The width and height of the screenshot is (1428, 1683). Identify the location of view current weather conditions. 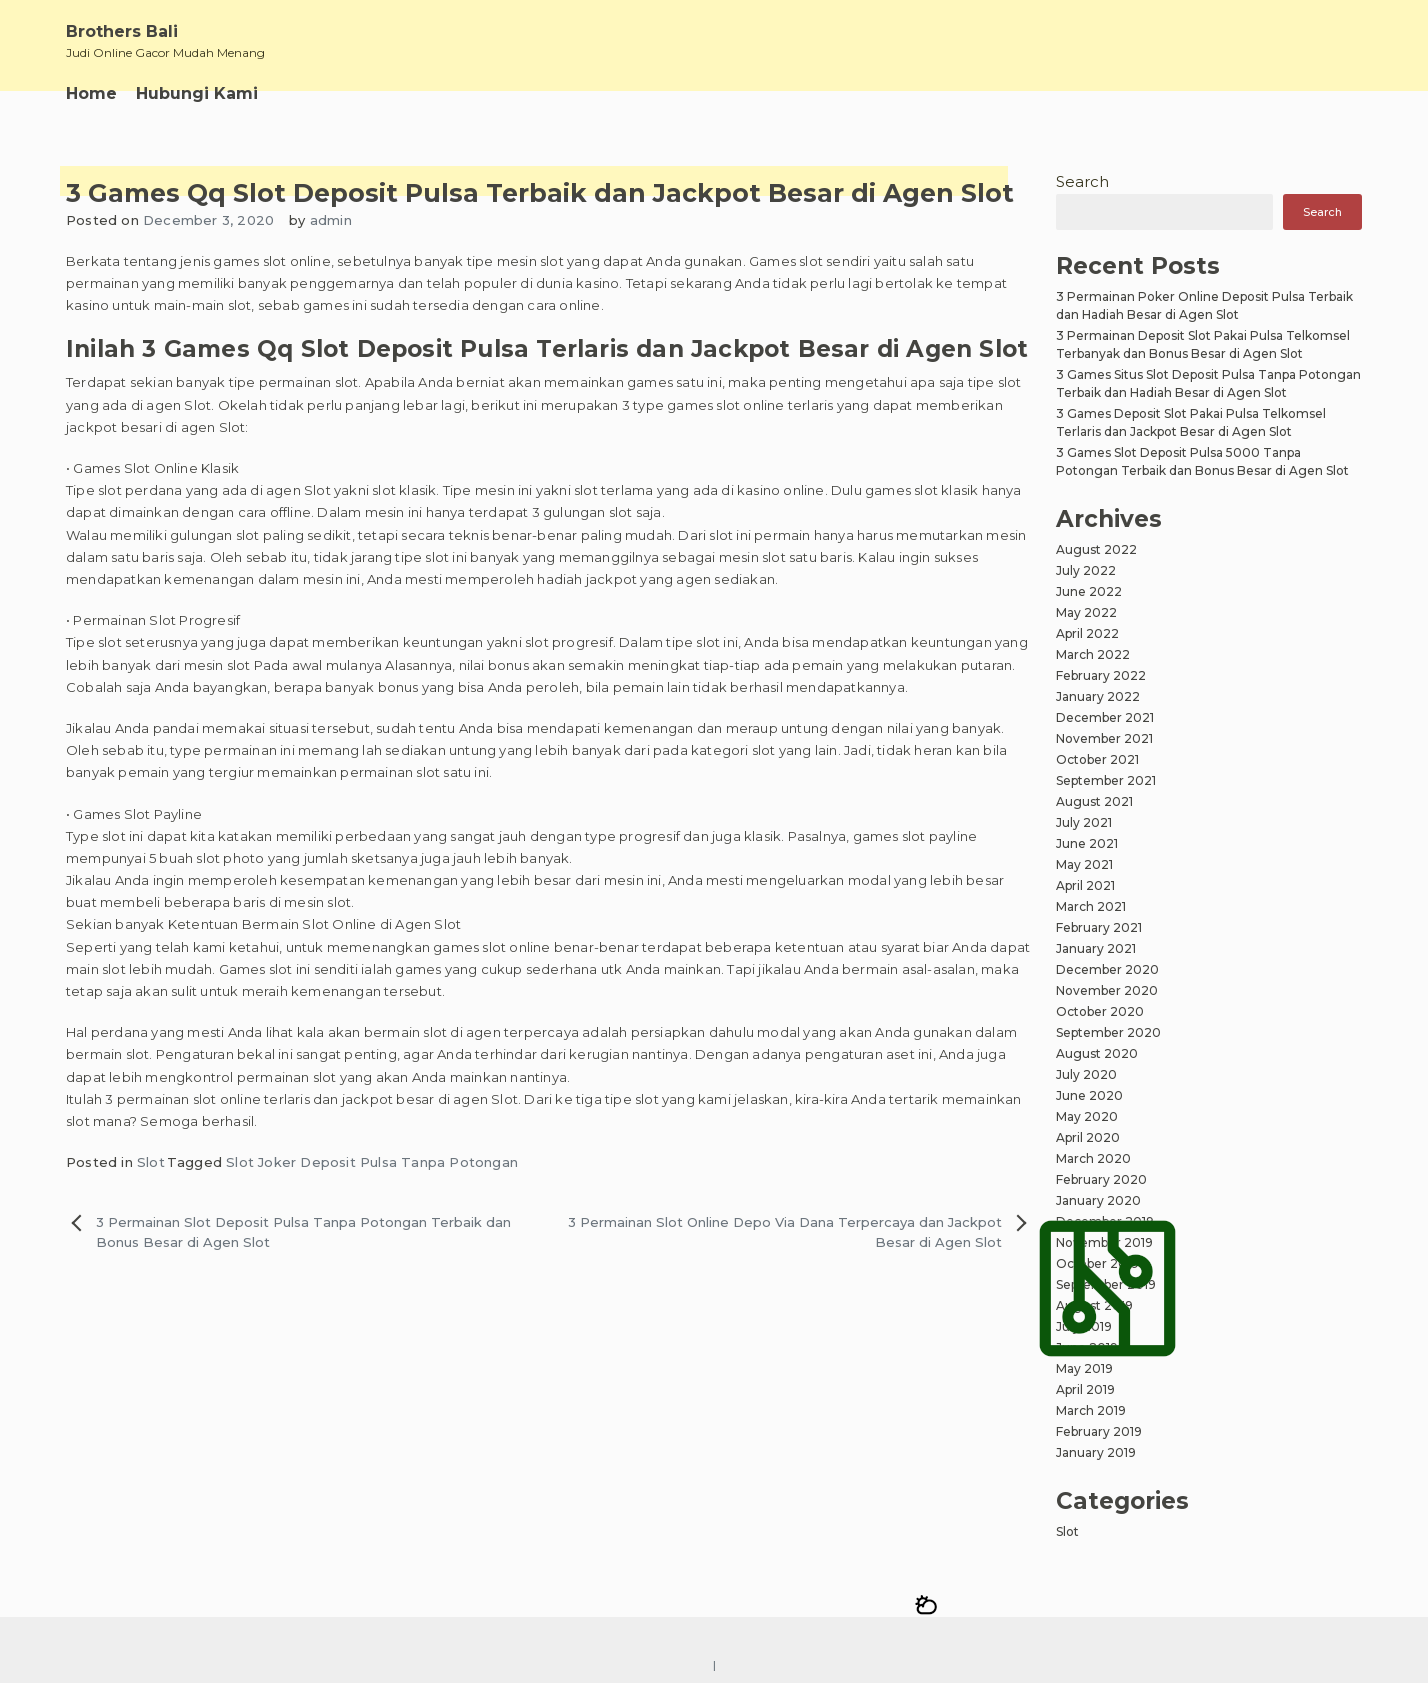
(926, 1605).